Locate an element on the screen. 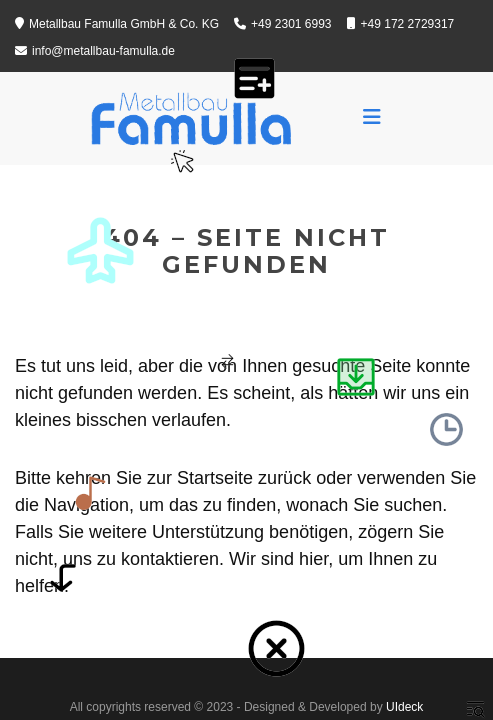  close or dismiss a dialog is located at coordinates (276, 648).